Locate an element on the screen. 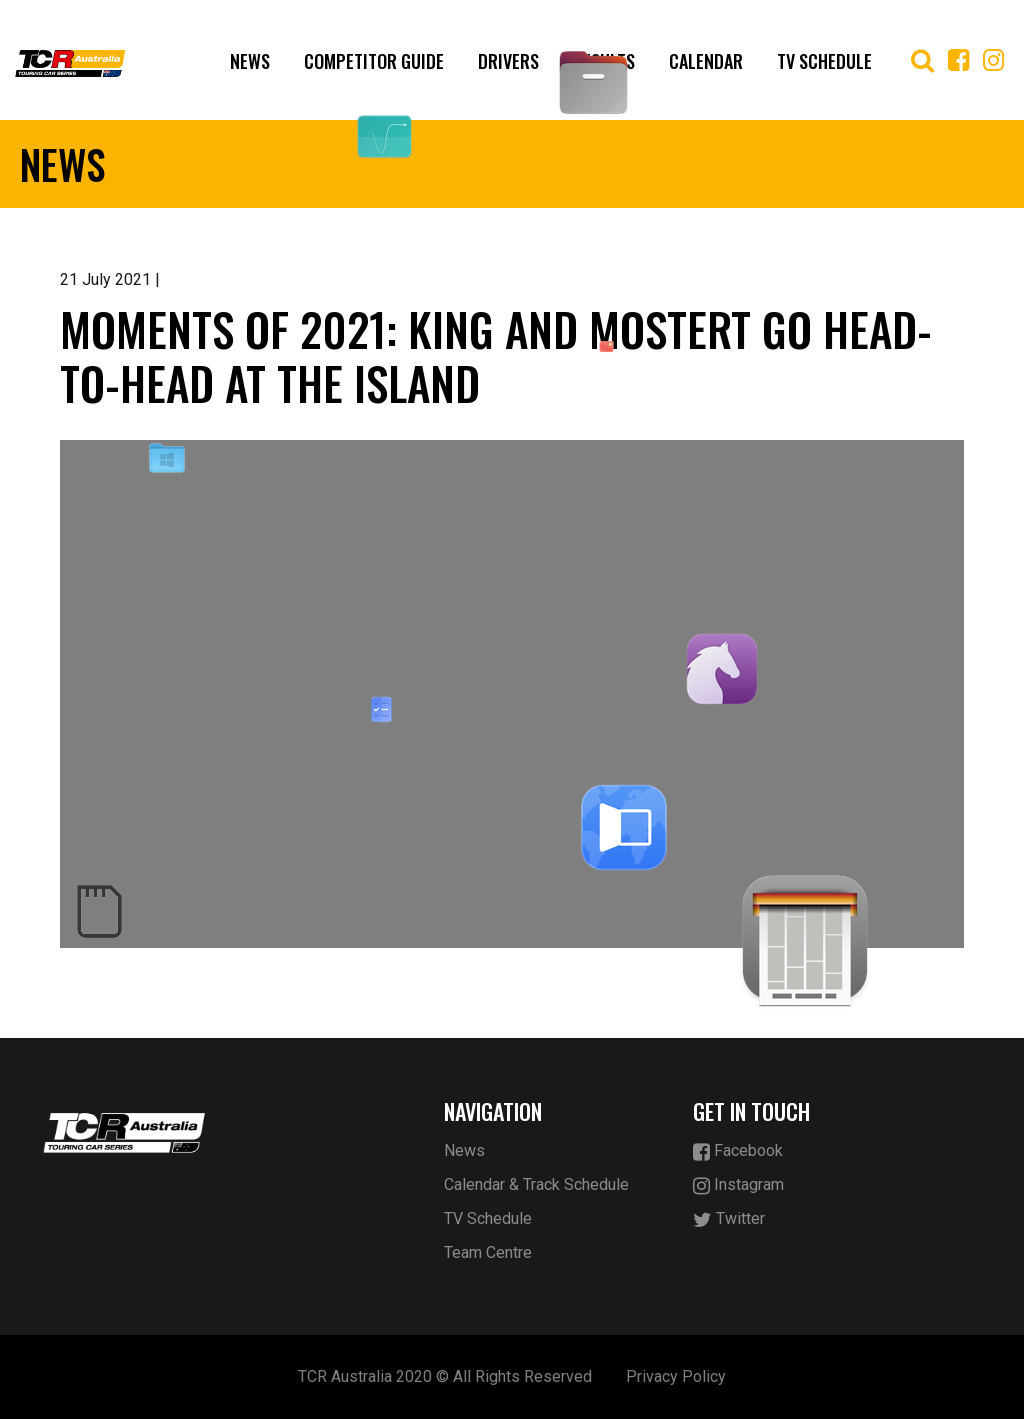 This screenshot has height=1419, width=1024. open the file manager is located at coordinates (593, 82).